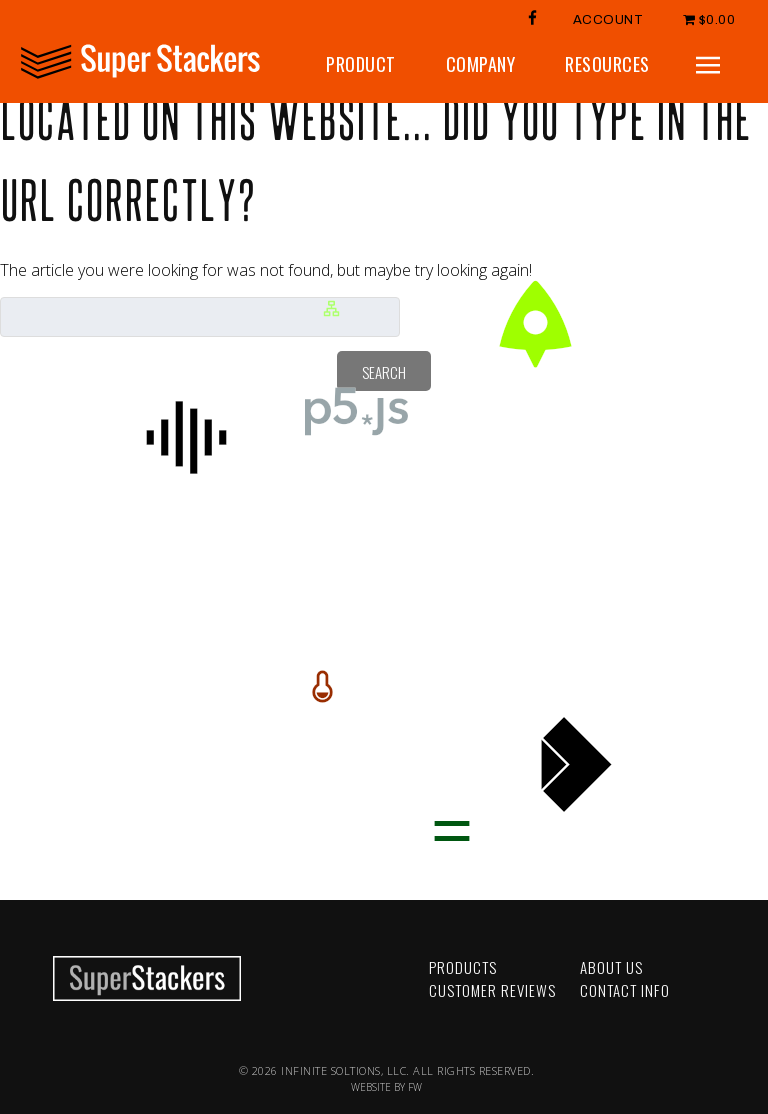 The height and width of the screenshot is (1114, 768). I want to click on open collabora online document editor, so click(576, 764).